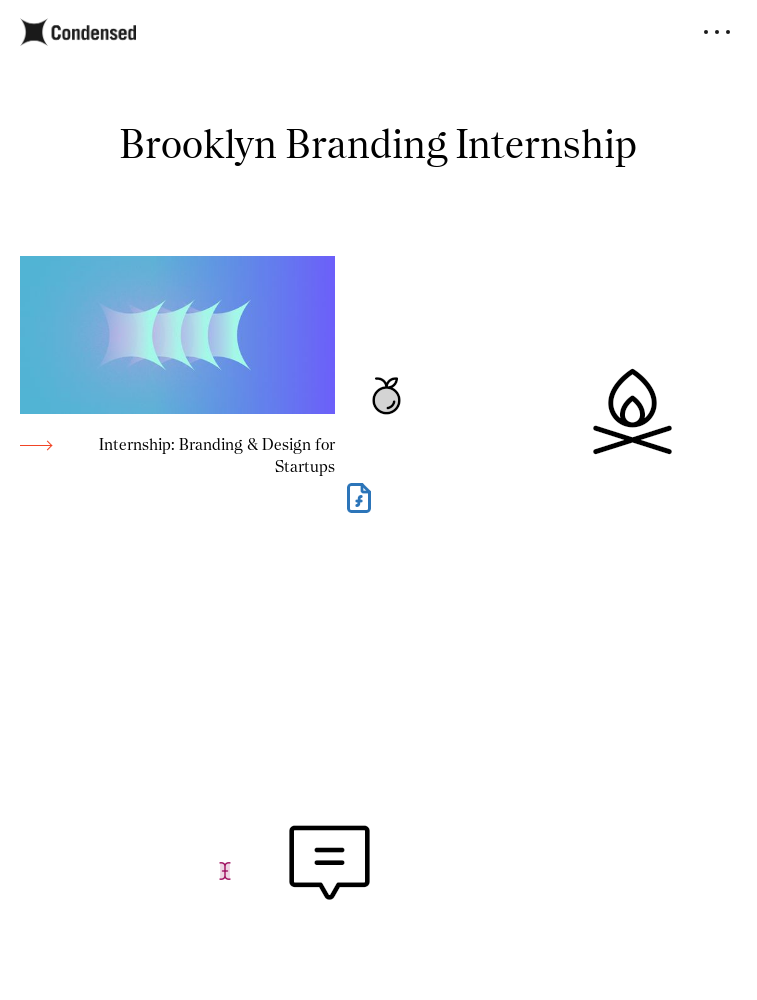 The width and height of the screenshot is (757, 1000). I want to click on access outdoor or camping-related features, so click(632, 411).